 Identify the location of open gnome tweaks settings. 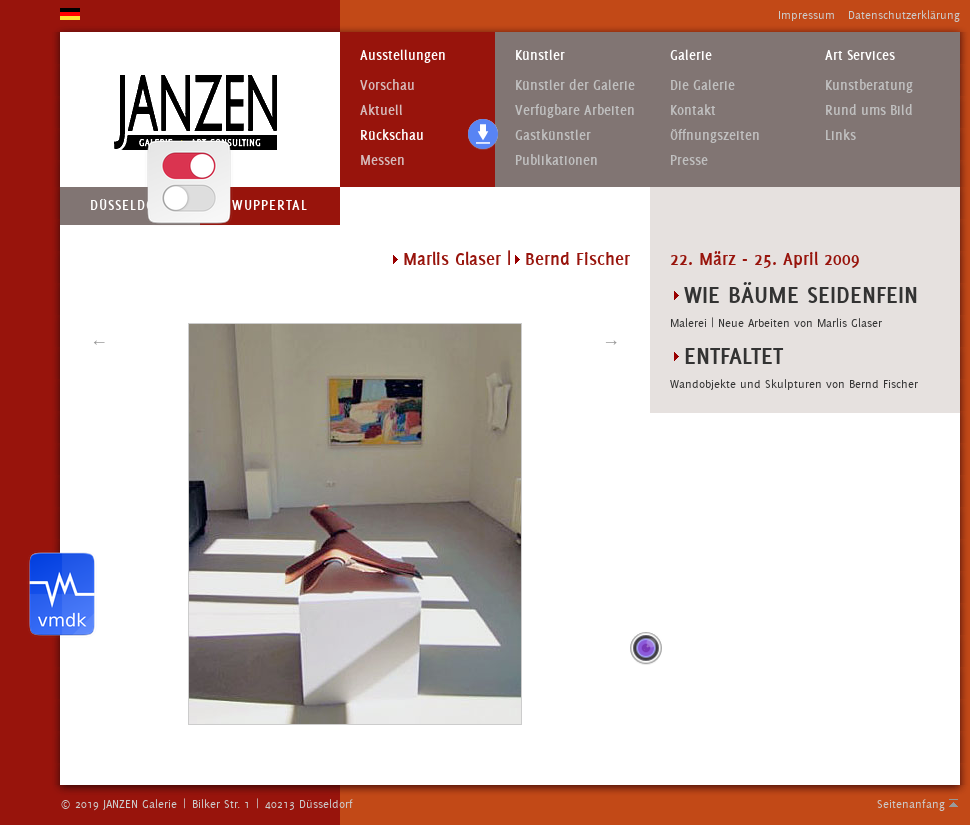
(189, 182).